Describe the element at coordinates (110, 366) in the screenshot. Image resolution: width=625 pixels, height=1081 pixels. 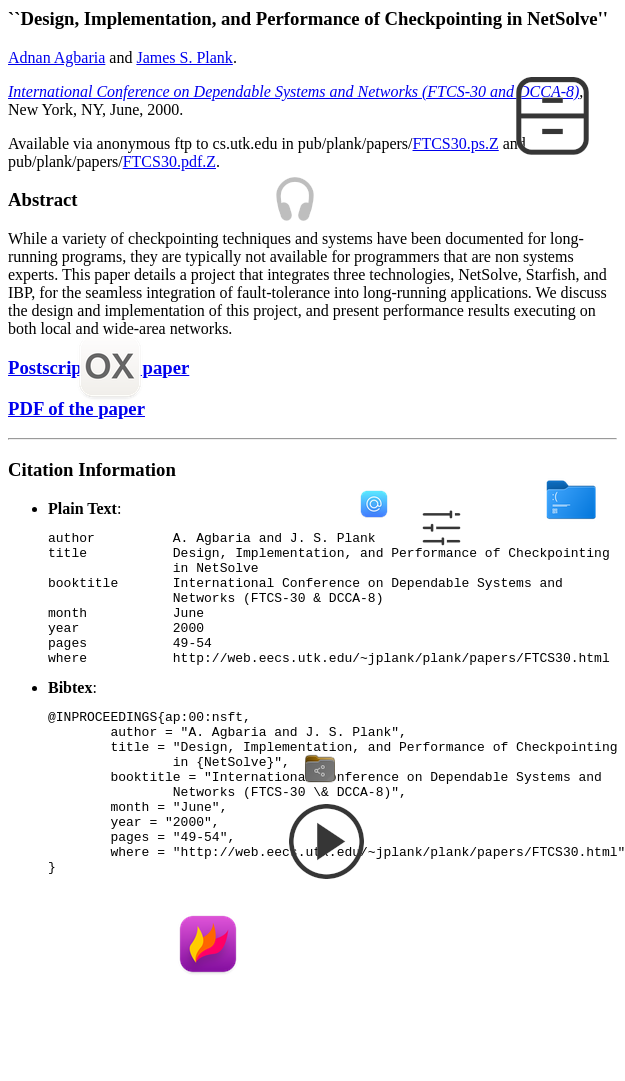
I see `launch the OX app` at that location.